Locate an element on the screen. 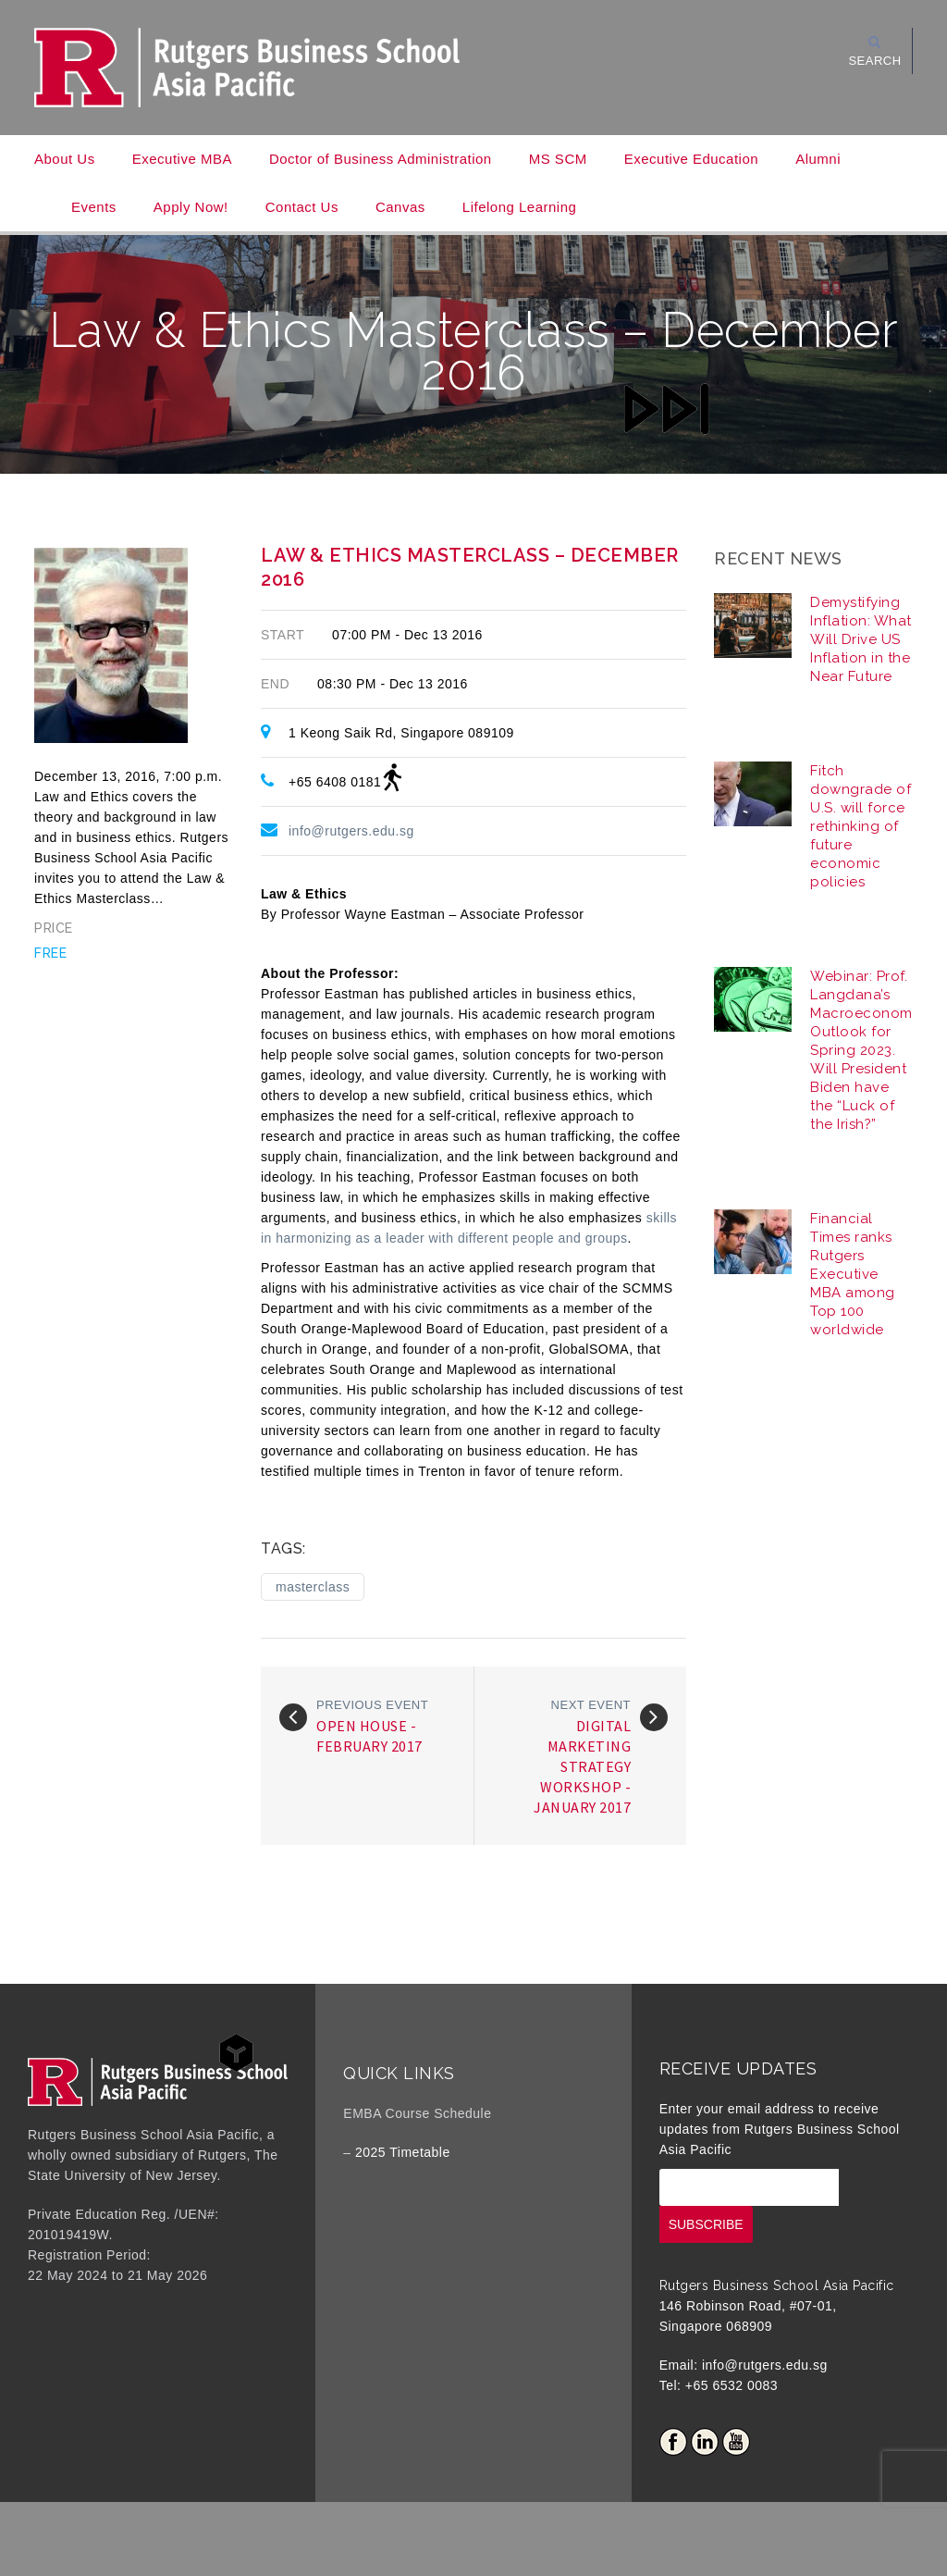 This screenshot has height=2576, width=947. skip to the end of the current track is located at coordinates (667, 409).